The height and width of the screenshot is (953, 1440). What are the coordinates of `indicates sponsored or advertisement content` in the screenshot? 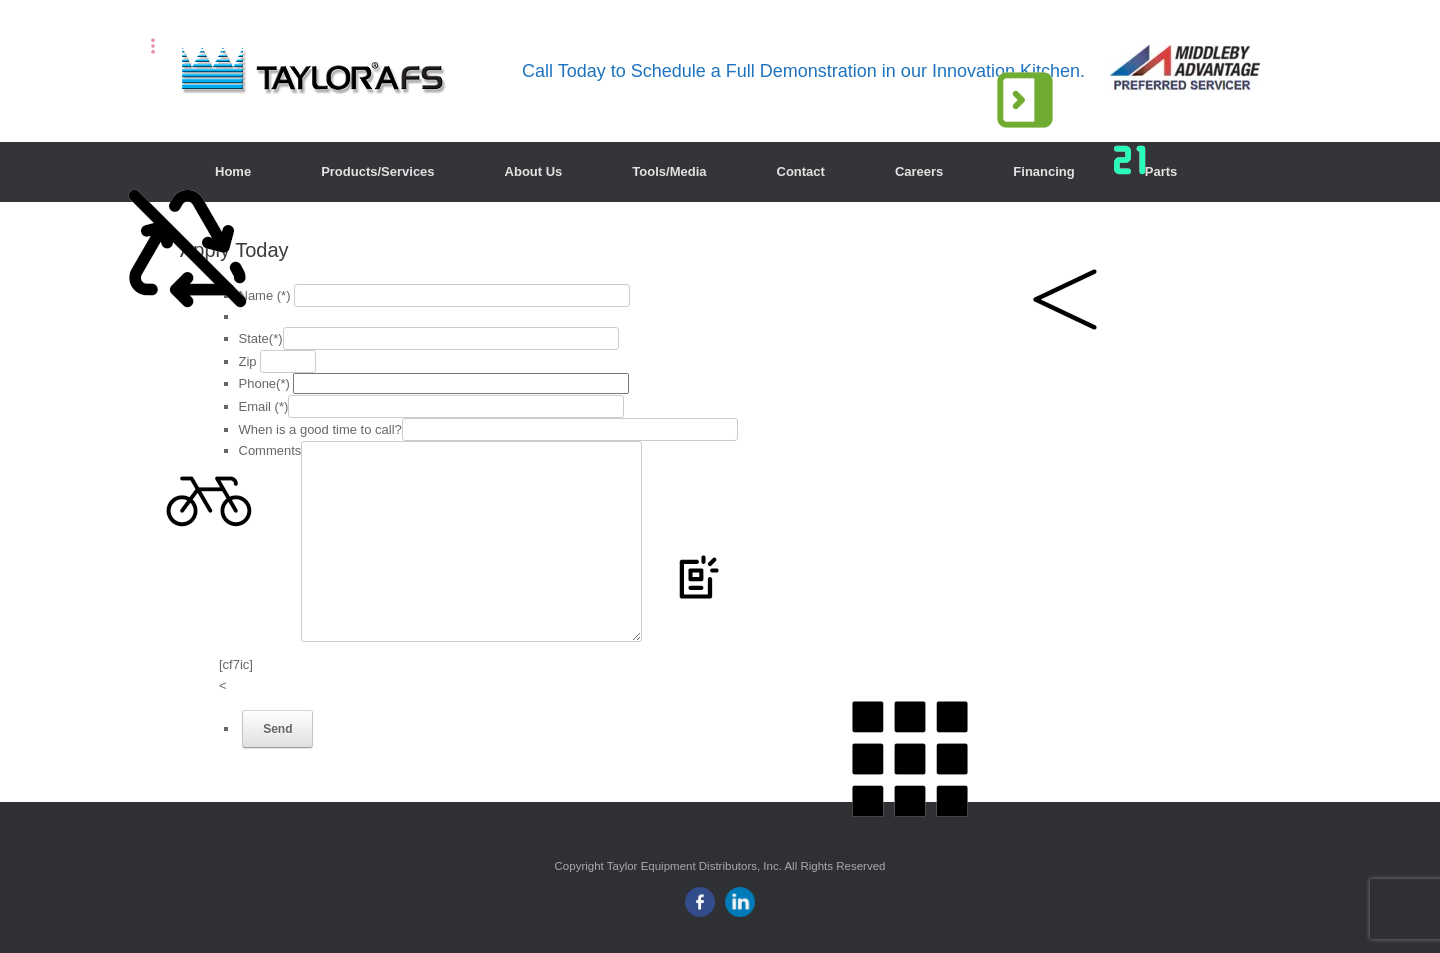 It's located at (697, 577).